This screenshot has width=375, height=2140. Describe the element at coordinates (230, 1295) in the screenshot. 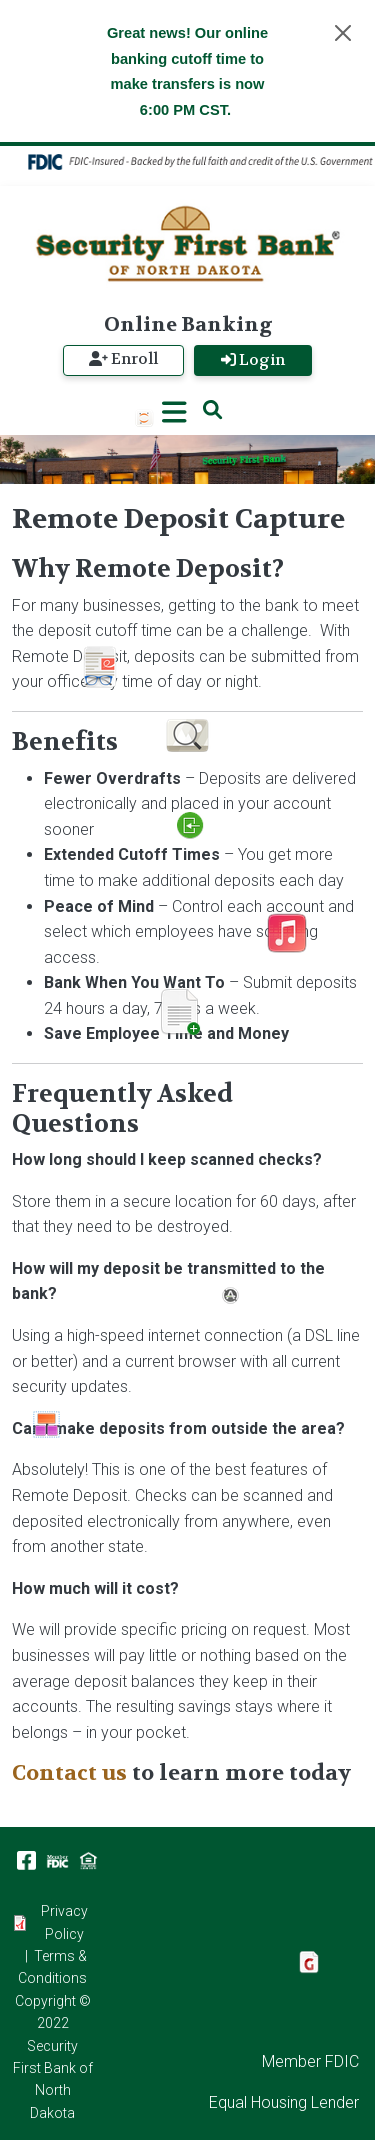

I see `open the software updater application` at that location.